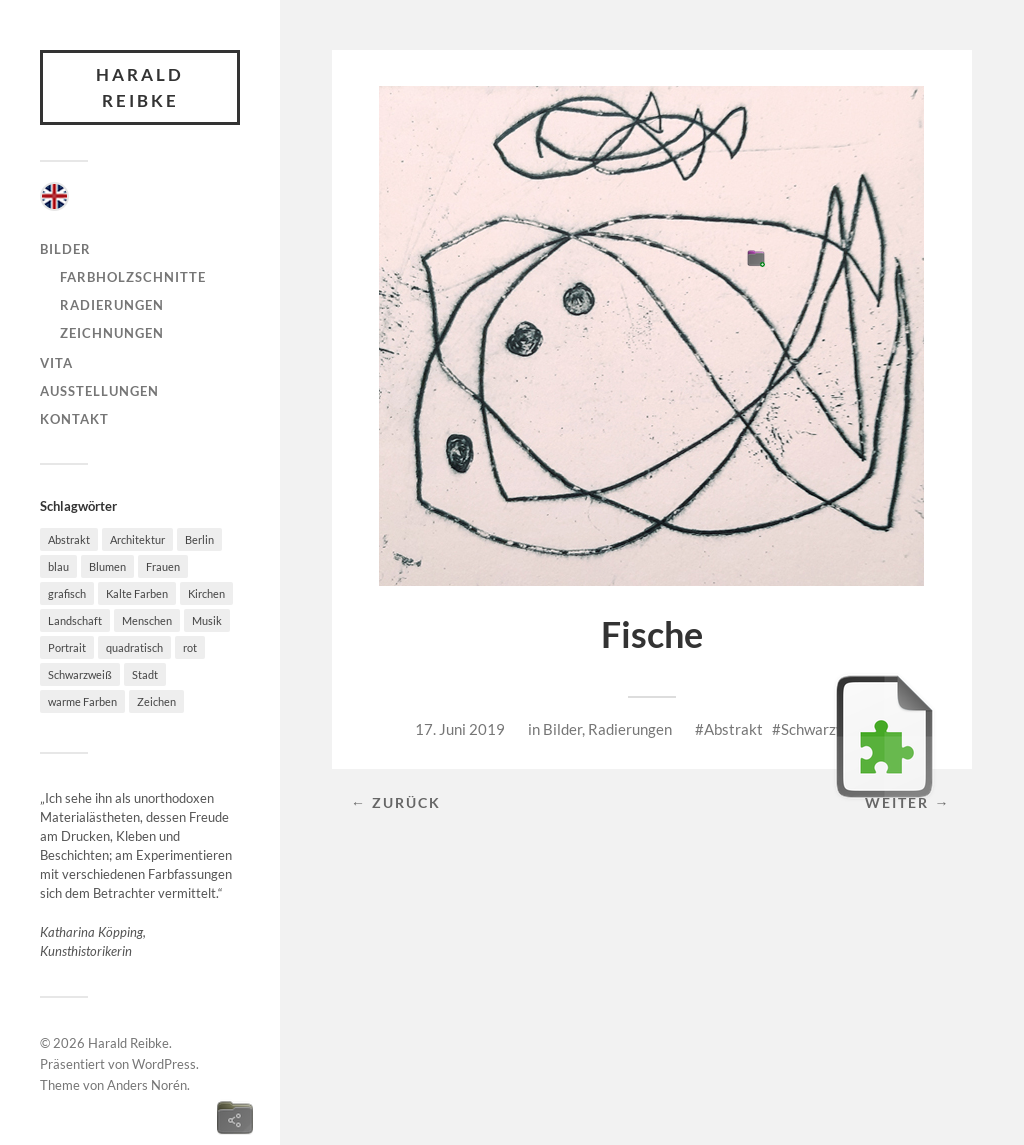  I want to click on create a new folder, so click(756, 258).